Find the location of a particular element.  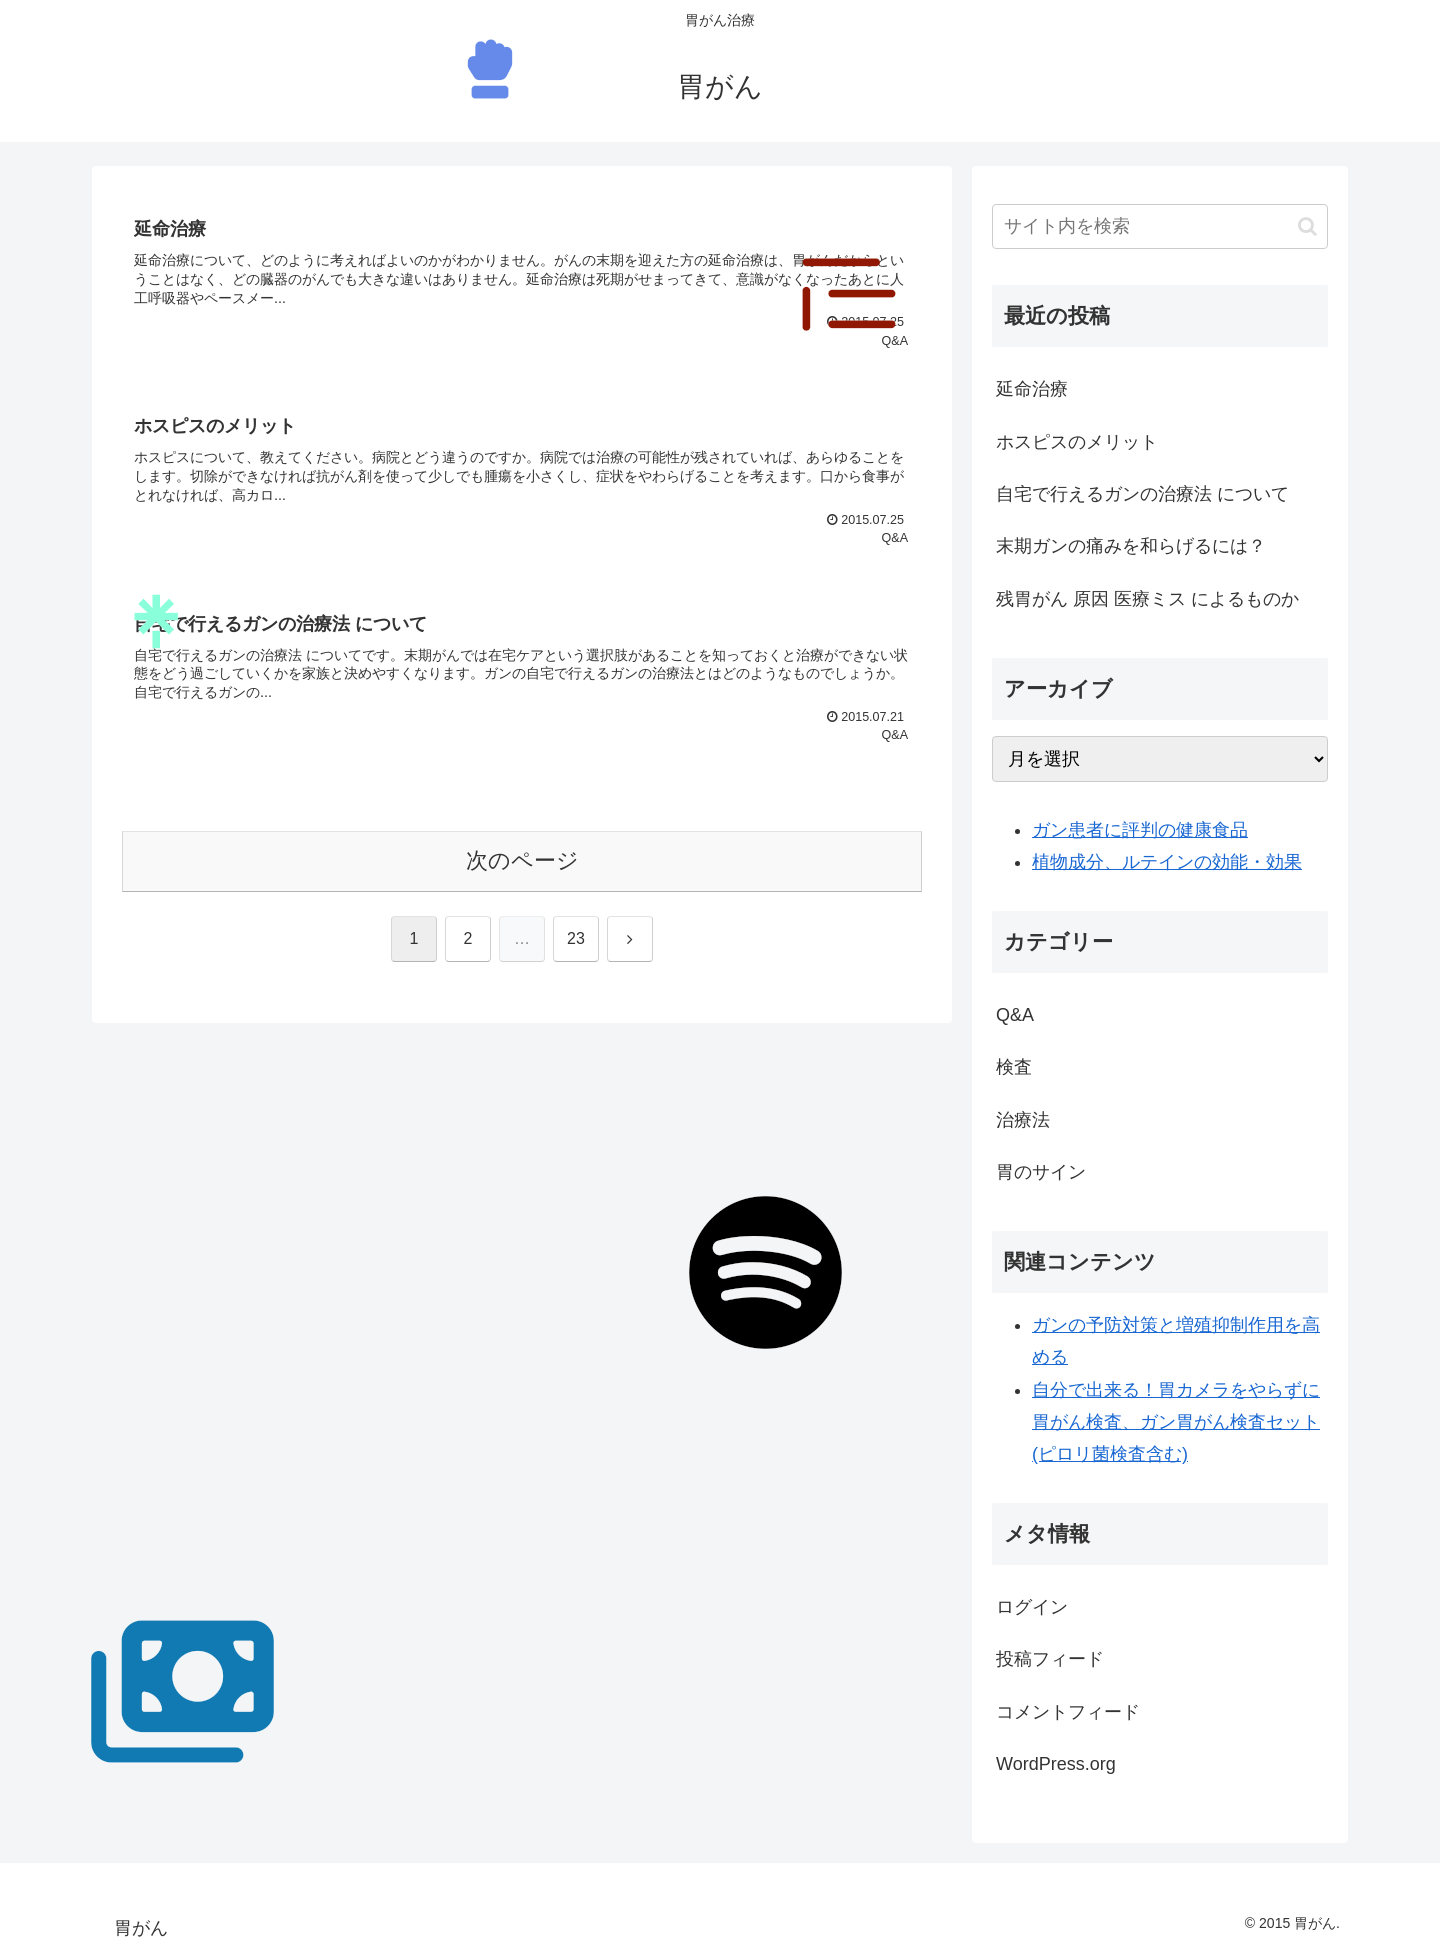

insert a block quote is located at coordinates (849, 292).